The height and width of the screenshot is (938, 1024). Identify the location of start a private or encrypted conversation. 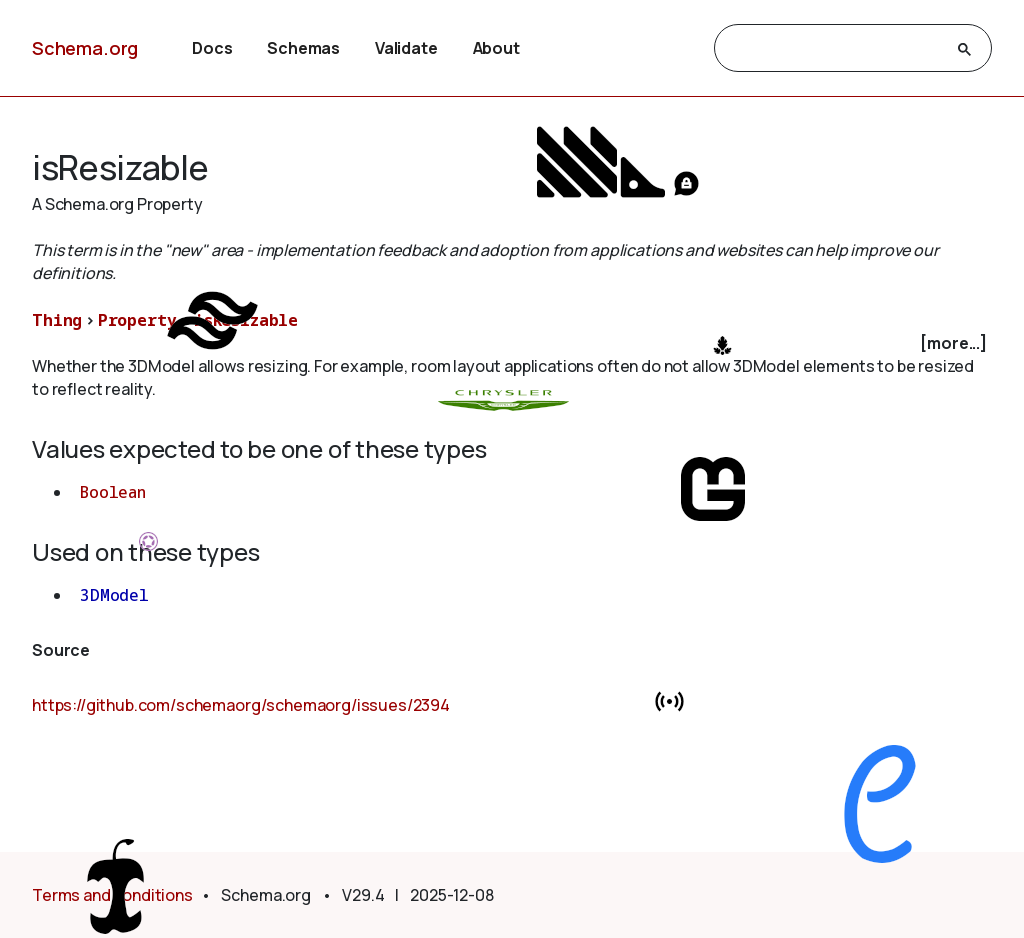
(686, 183).